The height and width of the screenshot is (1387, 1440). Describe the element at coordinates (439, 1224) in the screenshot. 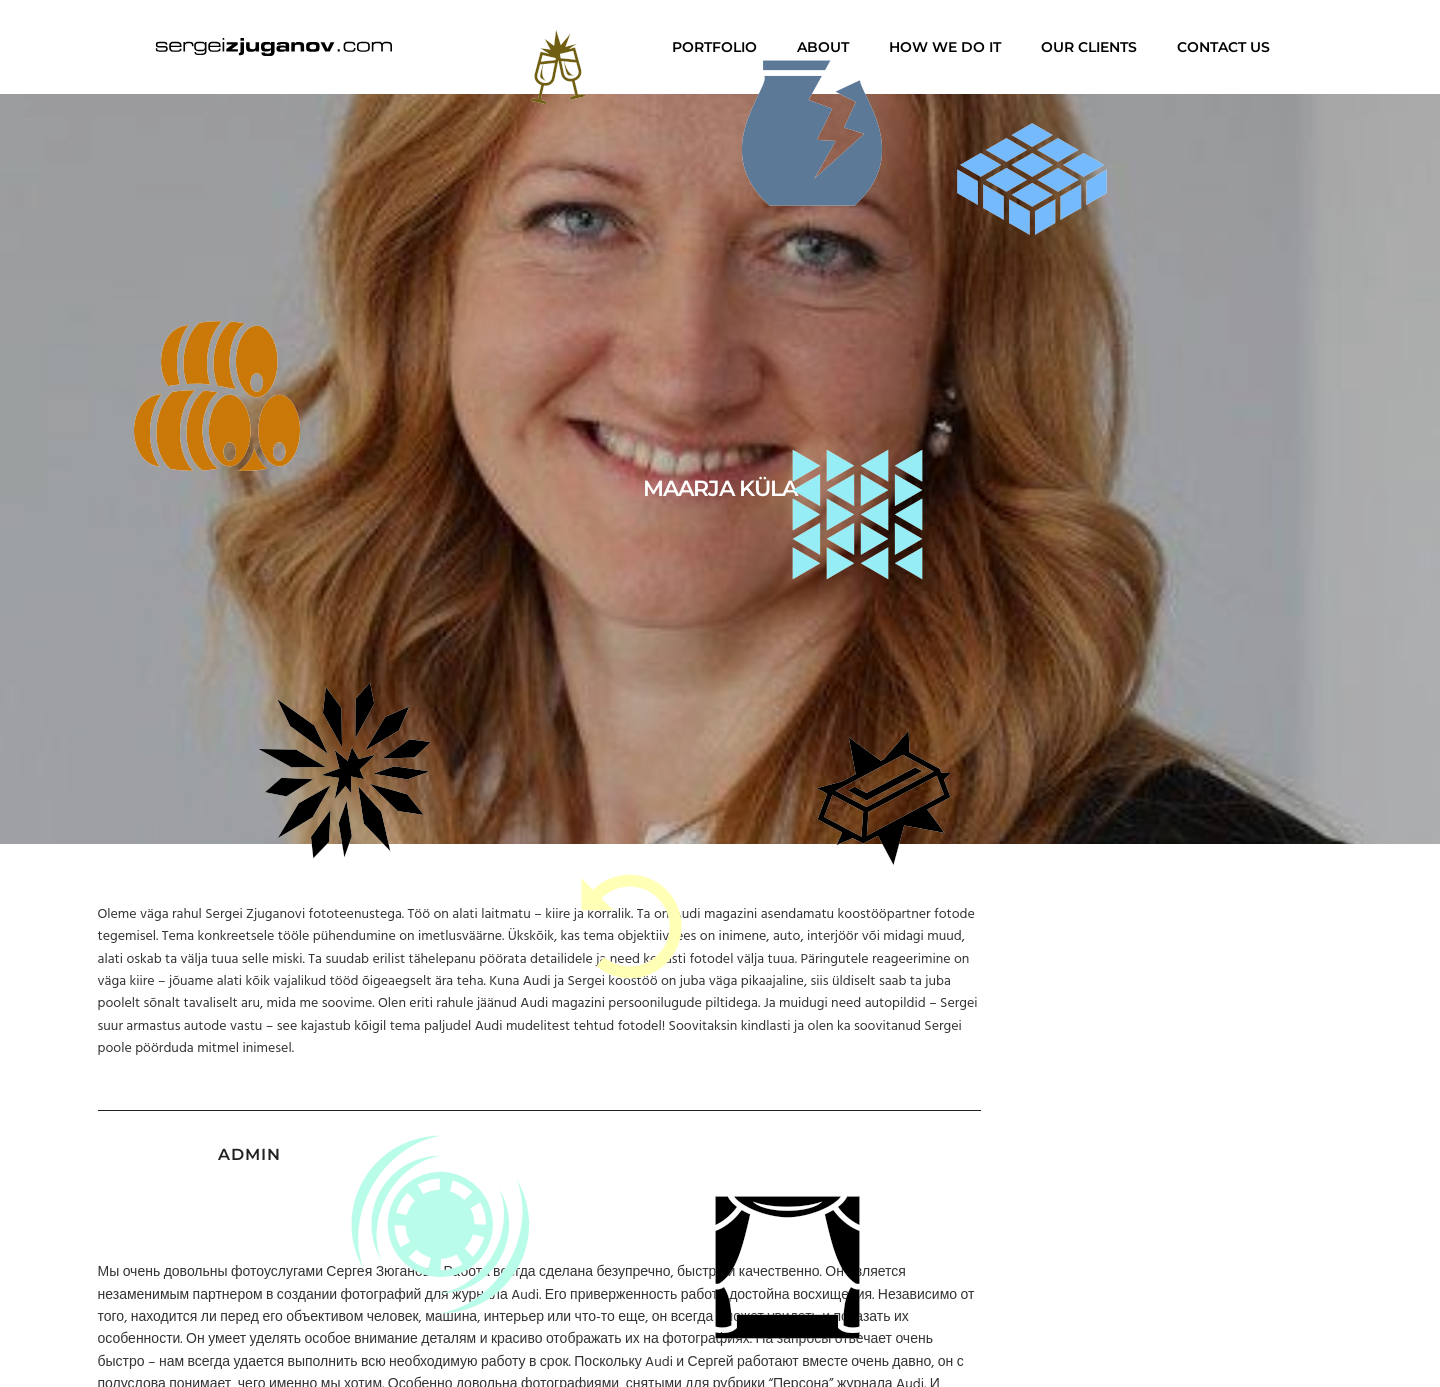

I see `indicates motion detection is active` at that location.